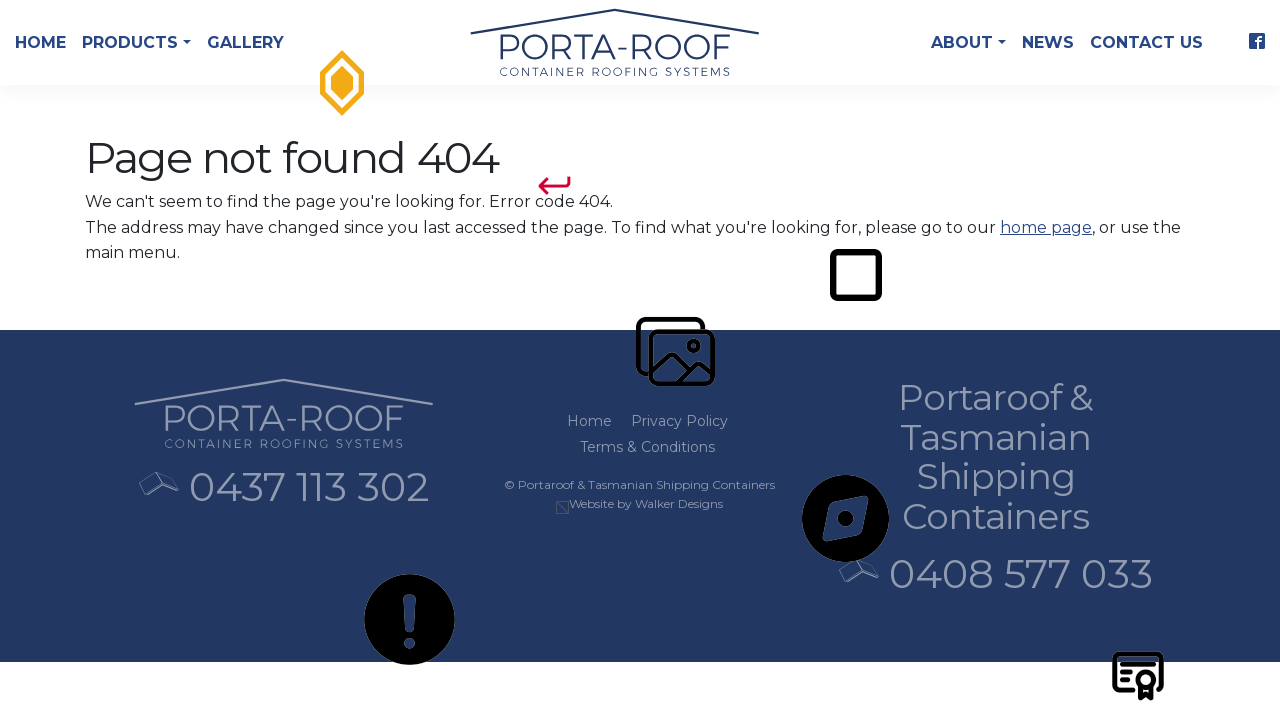 The height and width of the screenshot is (720, 1280). What do you see at coordinates (342, 83) in the screenshot?
I see `indicates a Discord server booster status` at bounding box center [342, 83].